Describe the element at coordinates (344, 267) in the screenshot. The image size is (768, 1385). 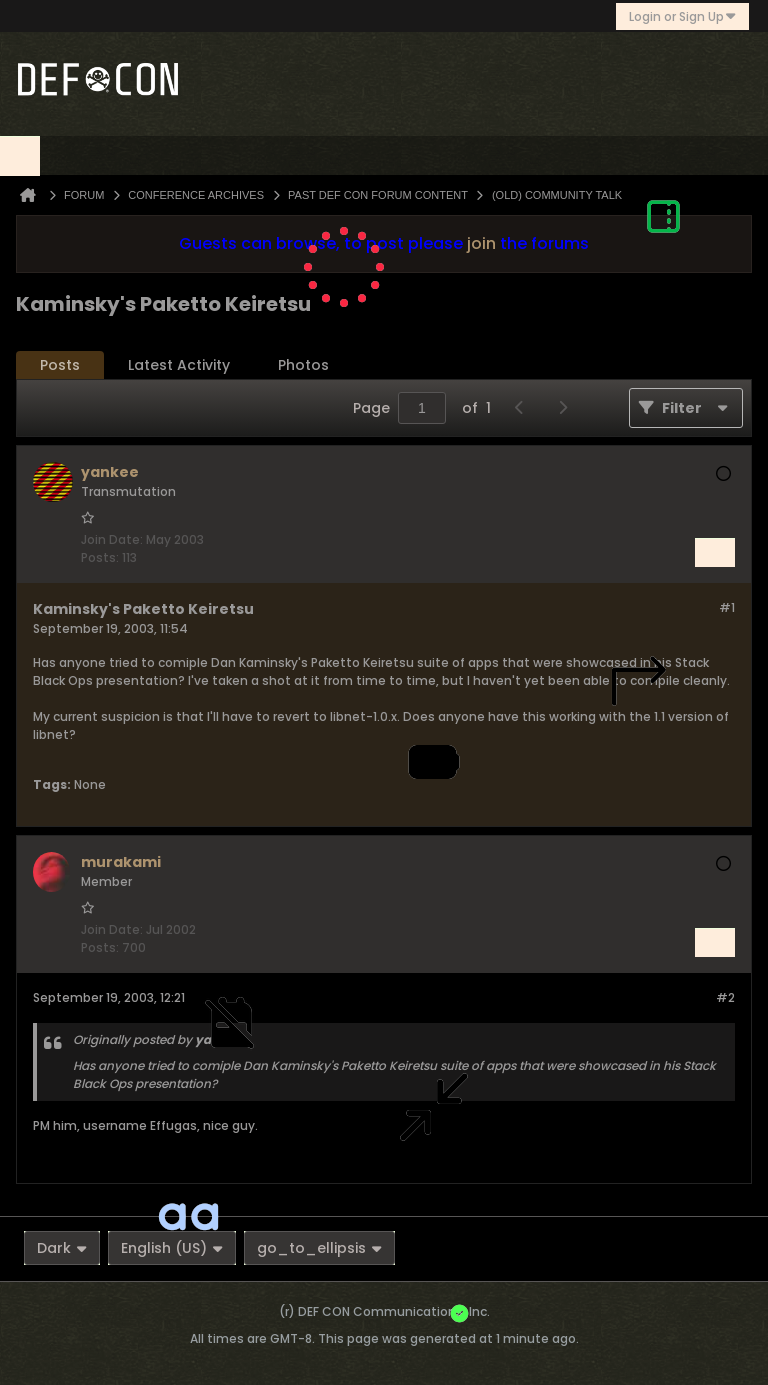
I see `loading or processing in progress` at that location.